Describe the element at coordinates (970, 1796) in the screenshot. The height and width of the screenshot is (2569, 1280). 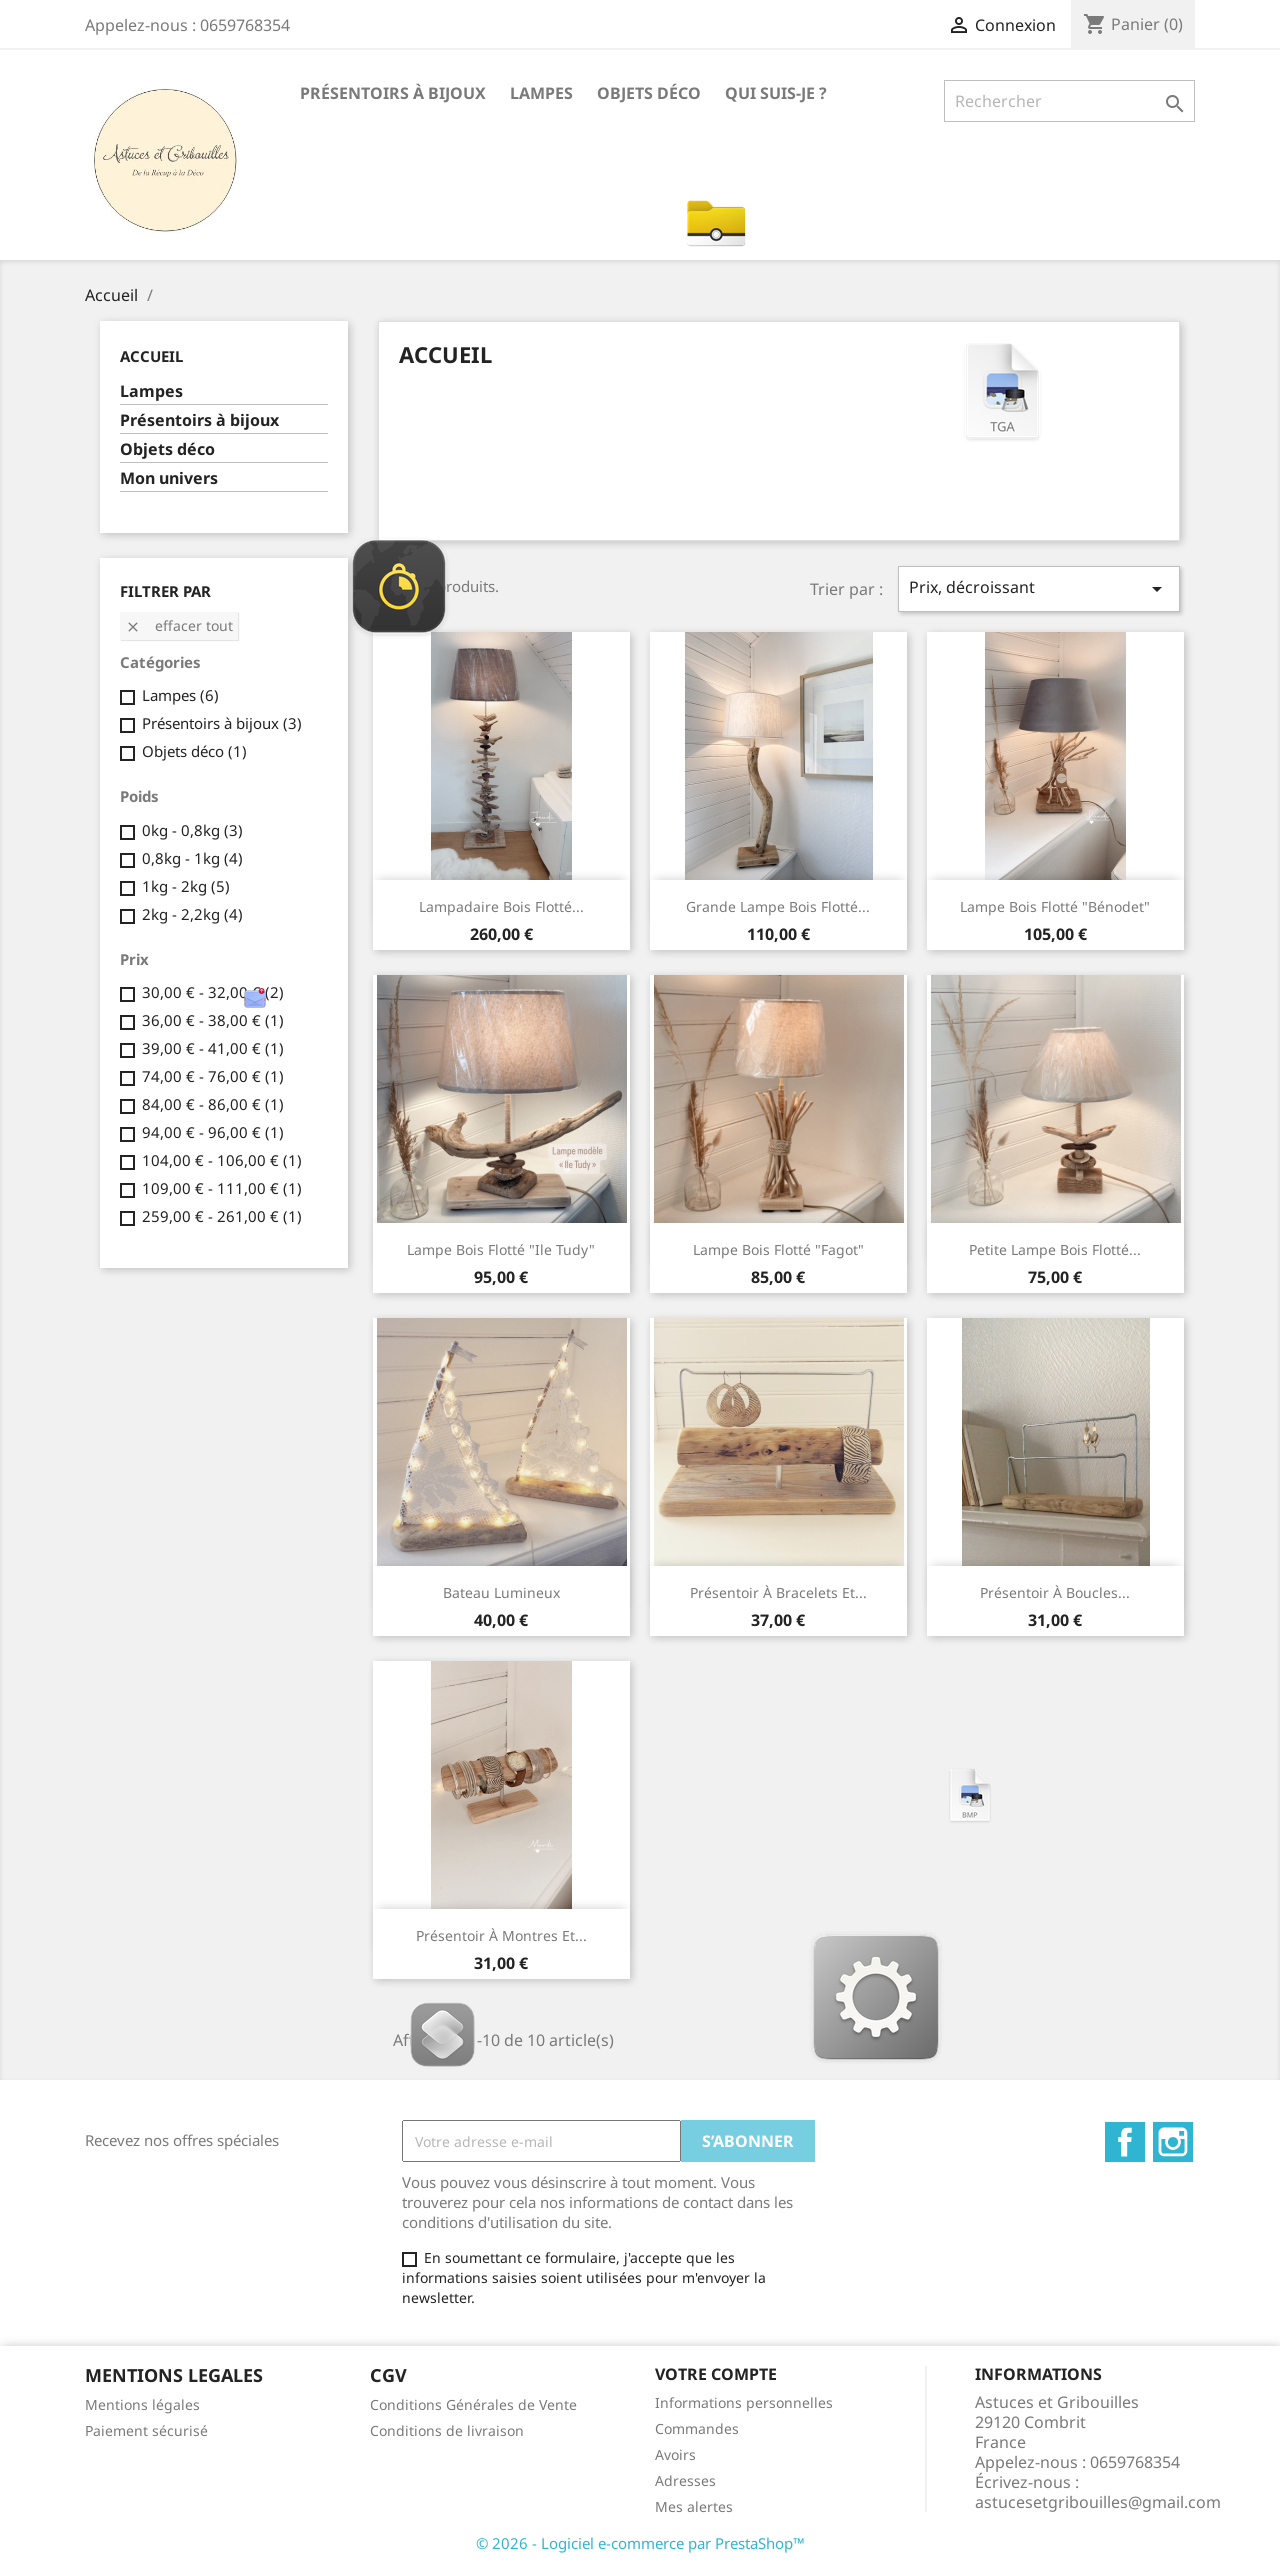
I see `a BMP image file` at that location.